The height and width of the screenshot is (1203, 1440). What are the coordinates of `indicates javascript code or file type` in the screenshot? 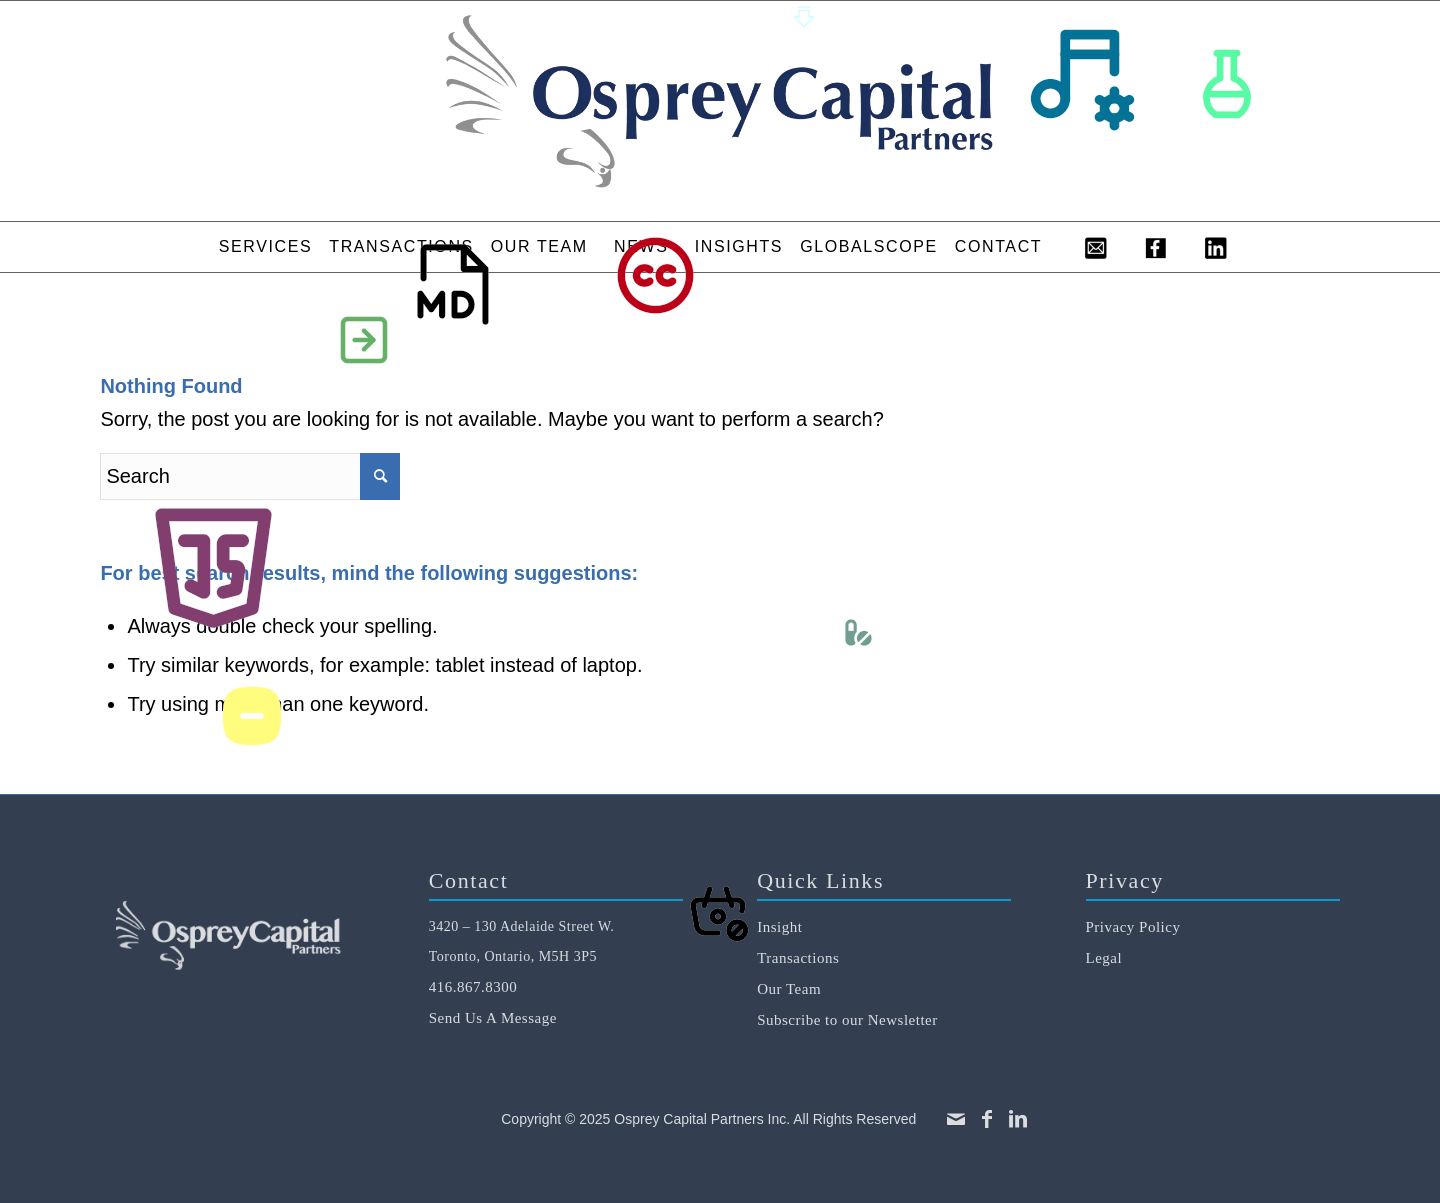 It's located at (213, 566).